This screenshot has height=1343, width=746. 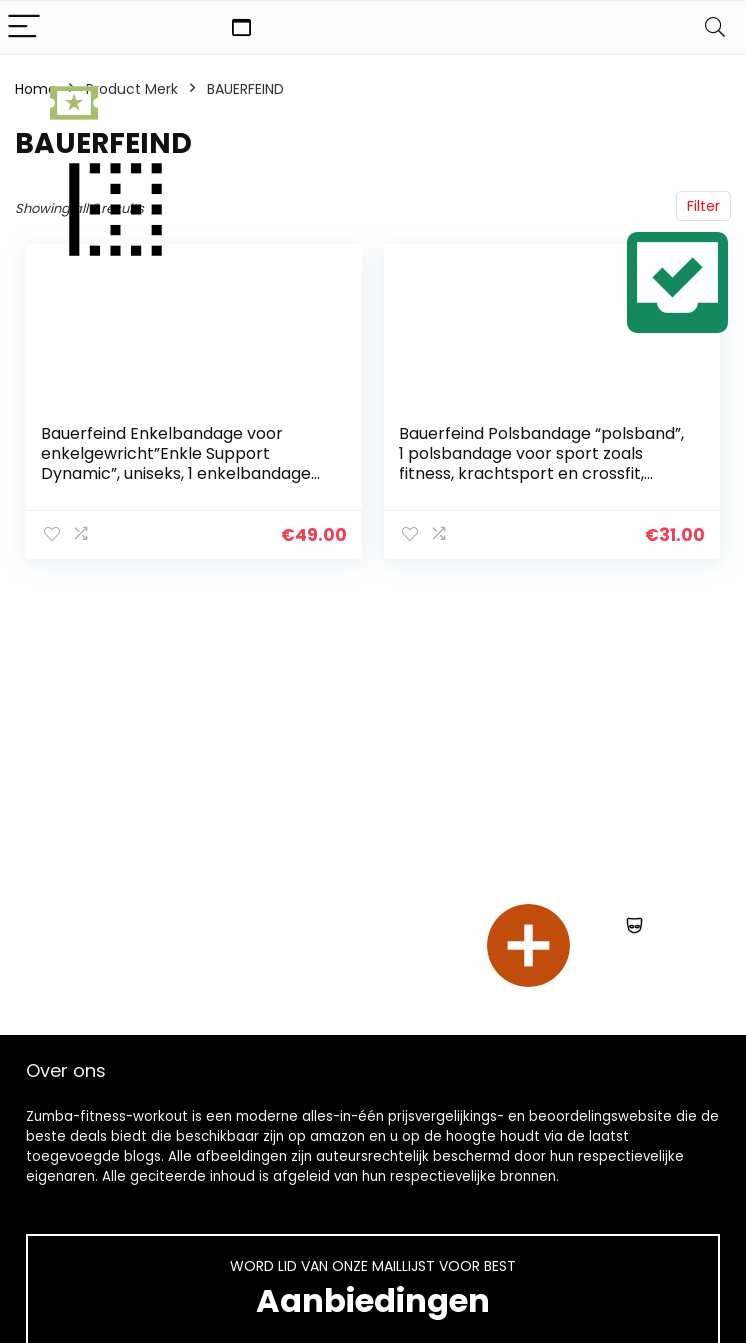 I want to click on add a new item, so click(x=528, y=945).